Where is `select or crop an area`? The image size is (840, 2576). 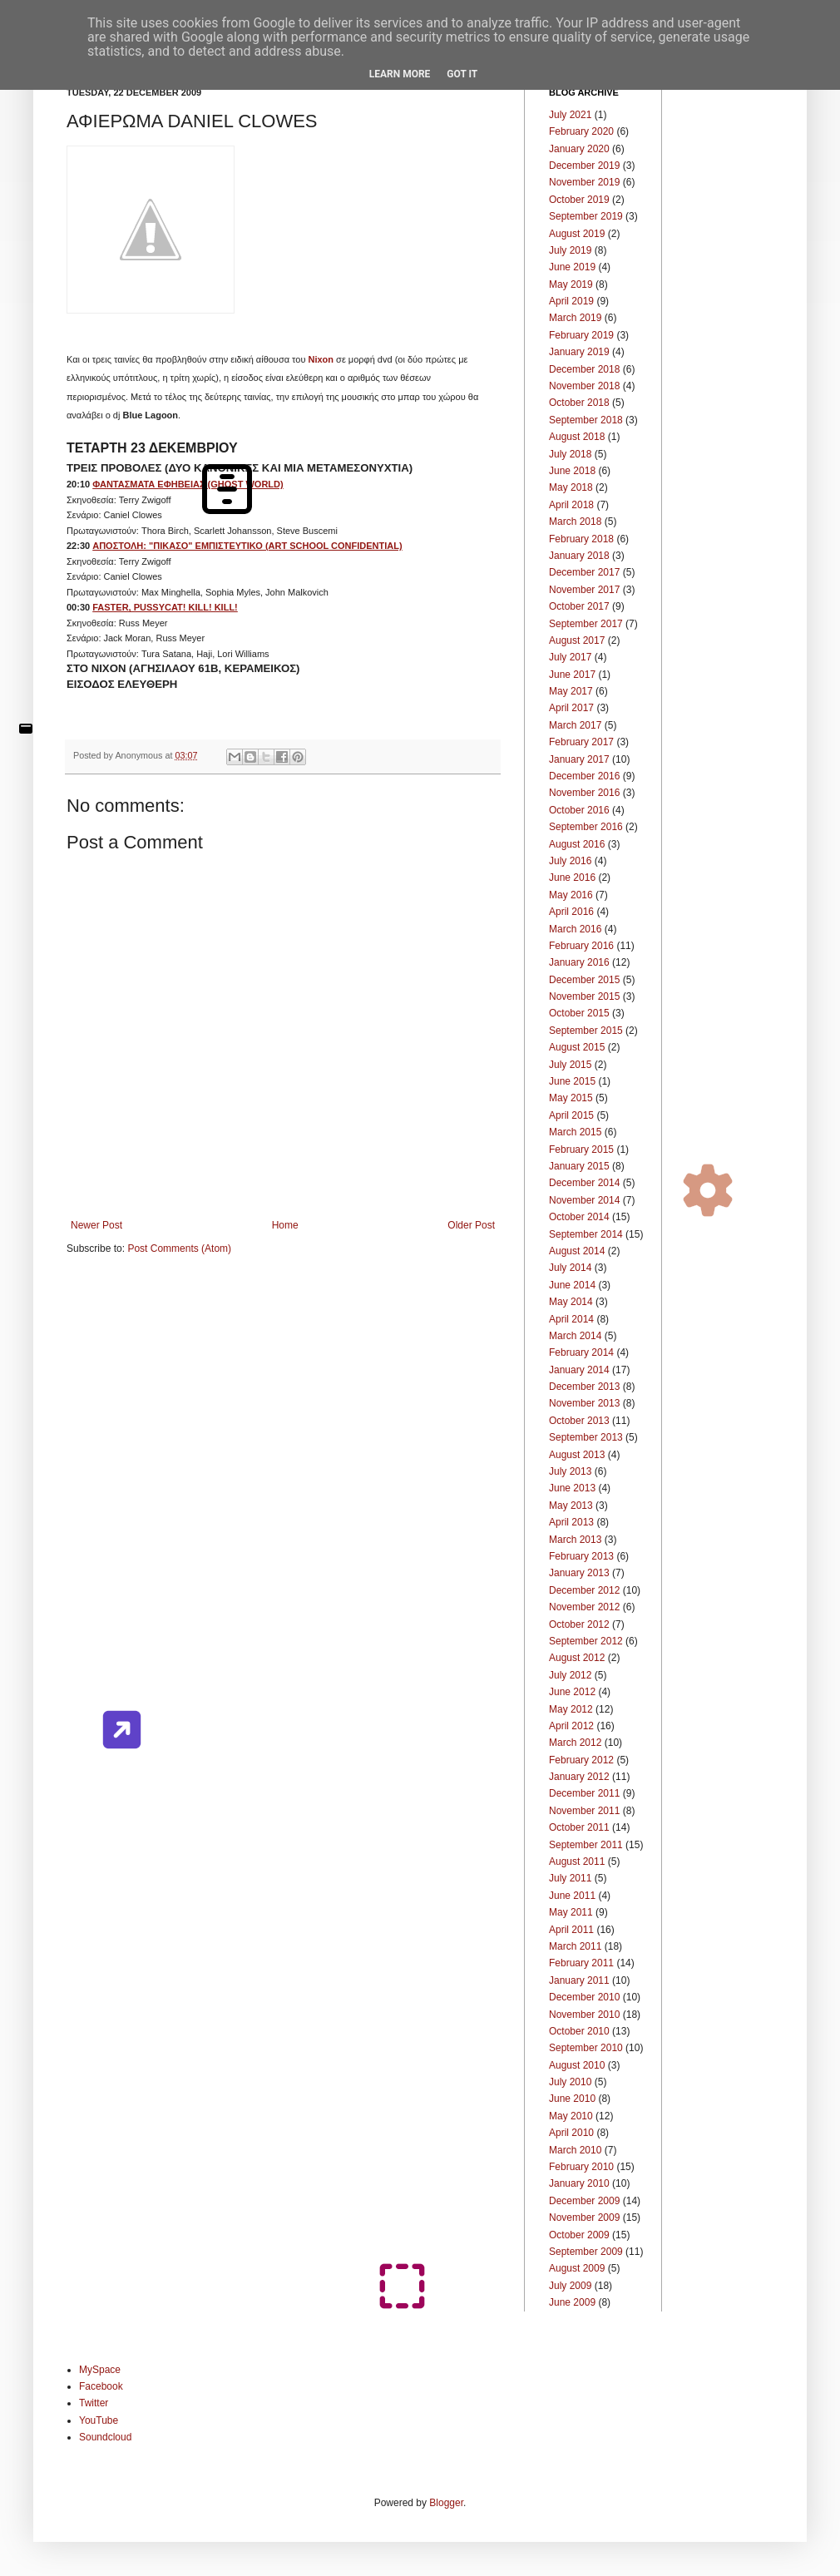
select or crop an area is located at coordinates (402, 2286).